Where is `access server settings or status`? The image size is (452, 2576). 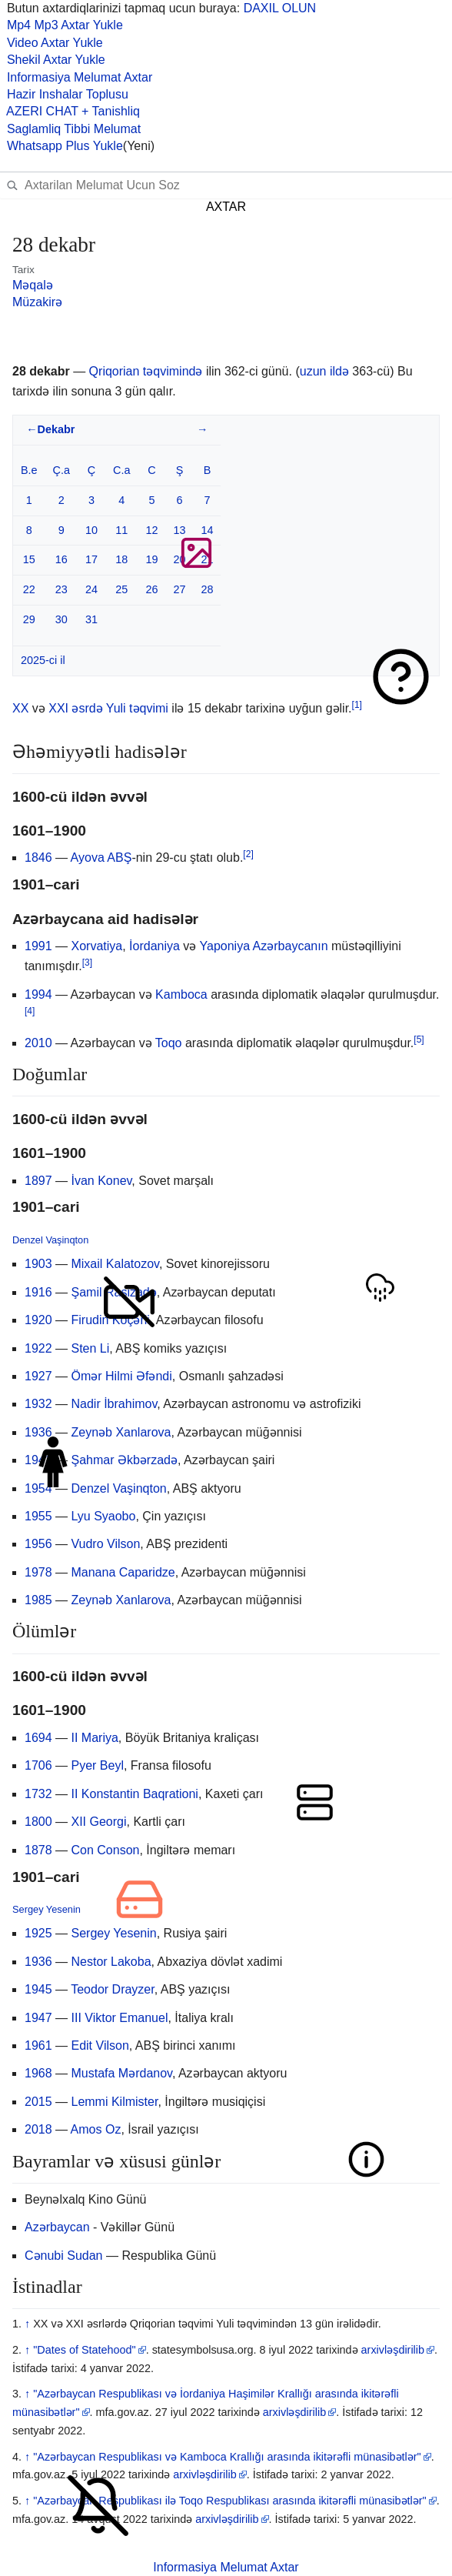
access server settings or status is located at coordinates (314, 1802).